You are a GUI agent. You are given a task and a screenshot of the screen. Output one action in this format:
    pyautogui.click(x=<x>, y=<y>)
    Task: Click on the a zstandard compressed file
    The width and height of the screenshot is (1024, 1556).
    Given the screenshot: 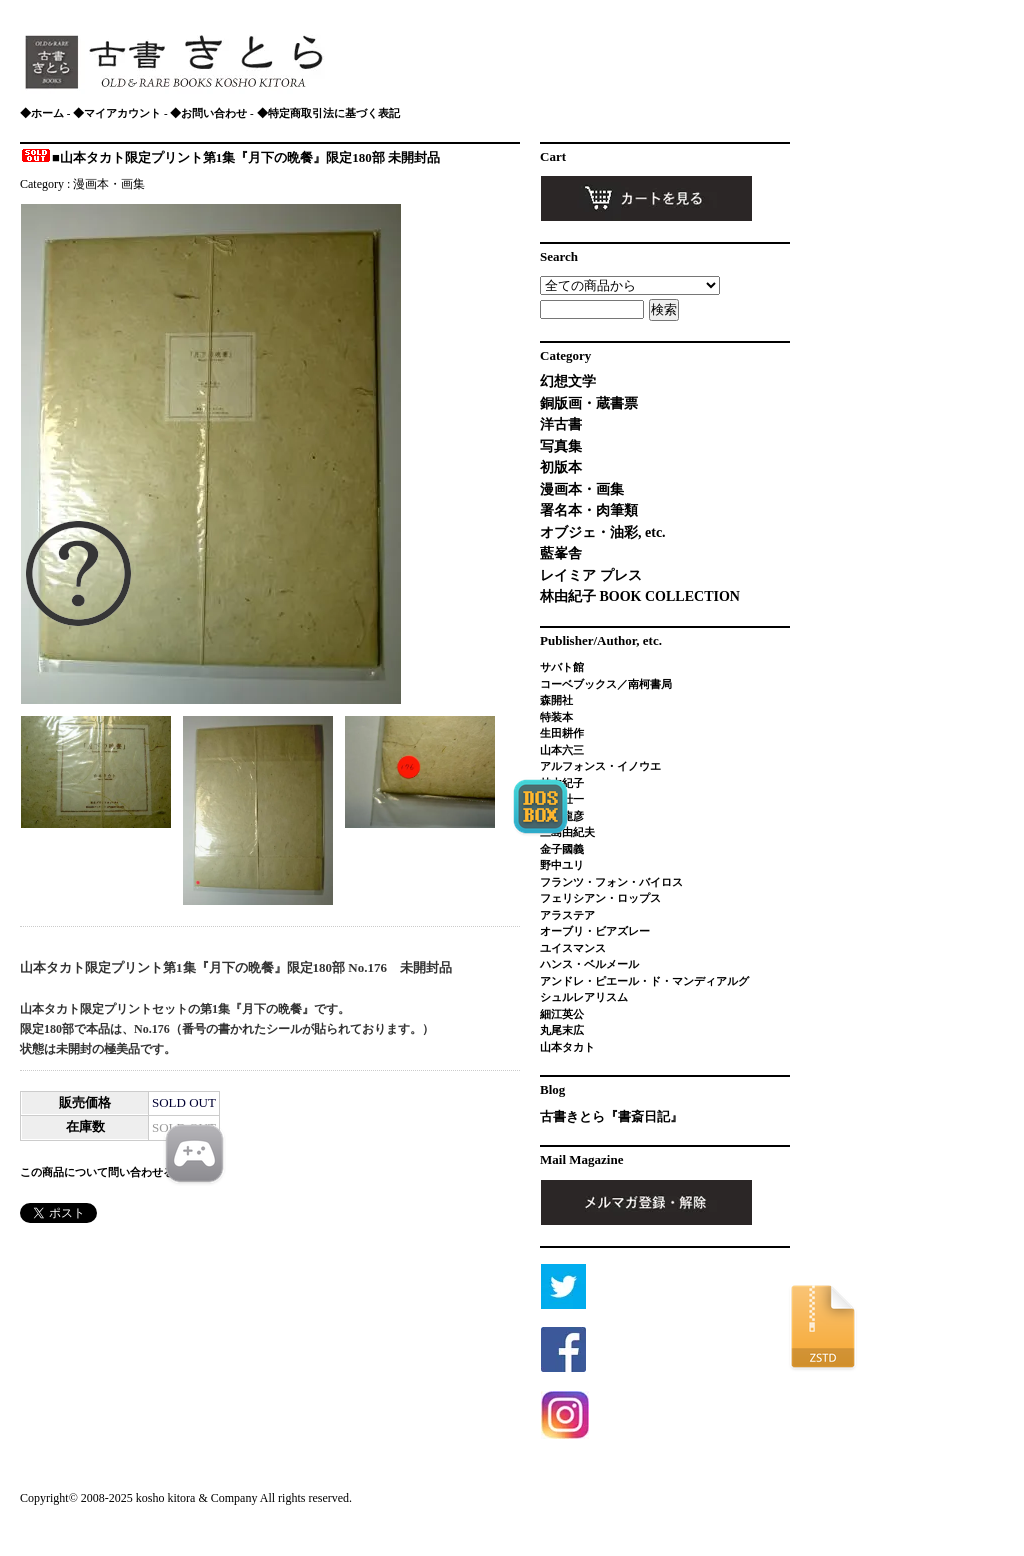 What is the action you would take?
    pyautogui.click(x=823, y=1328)
    